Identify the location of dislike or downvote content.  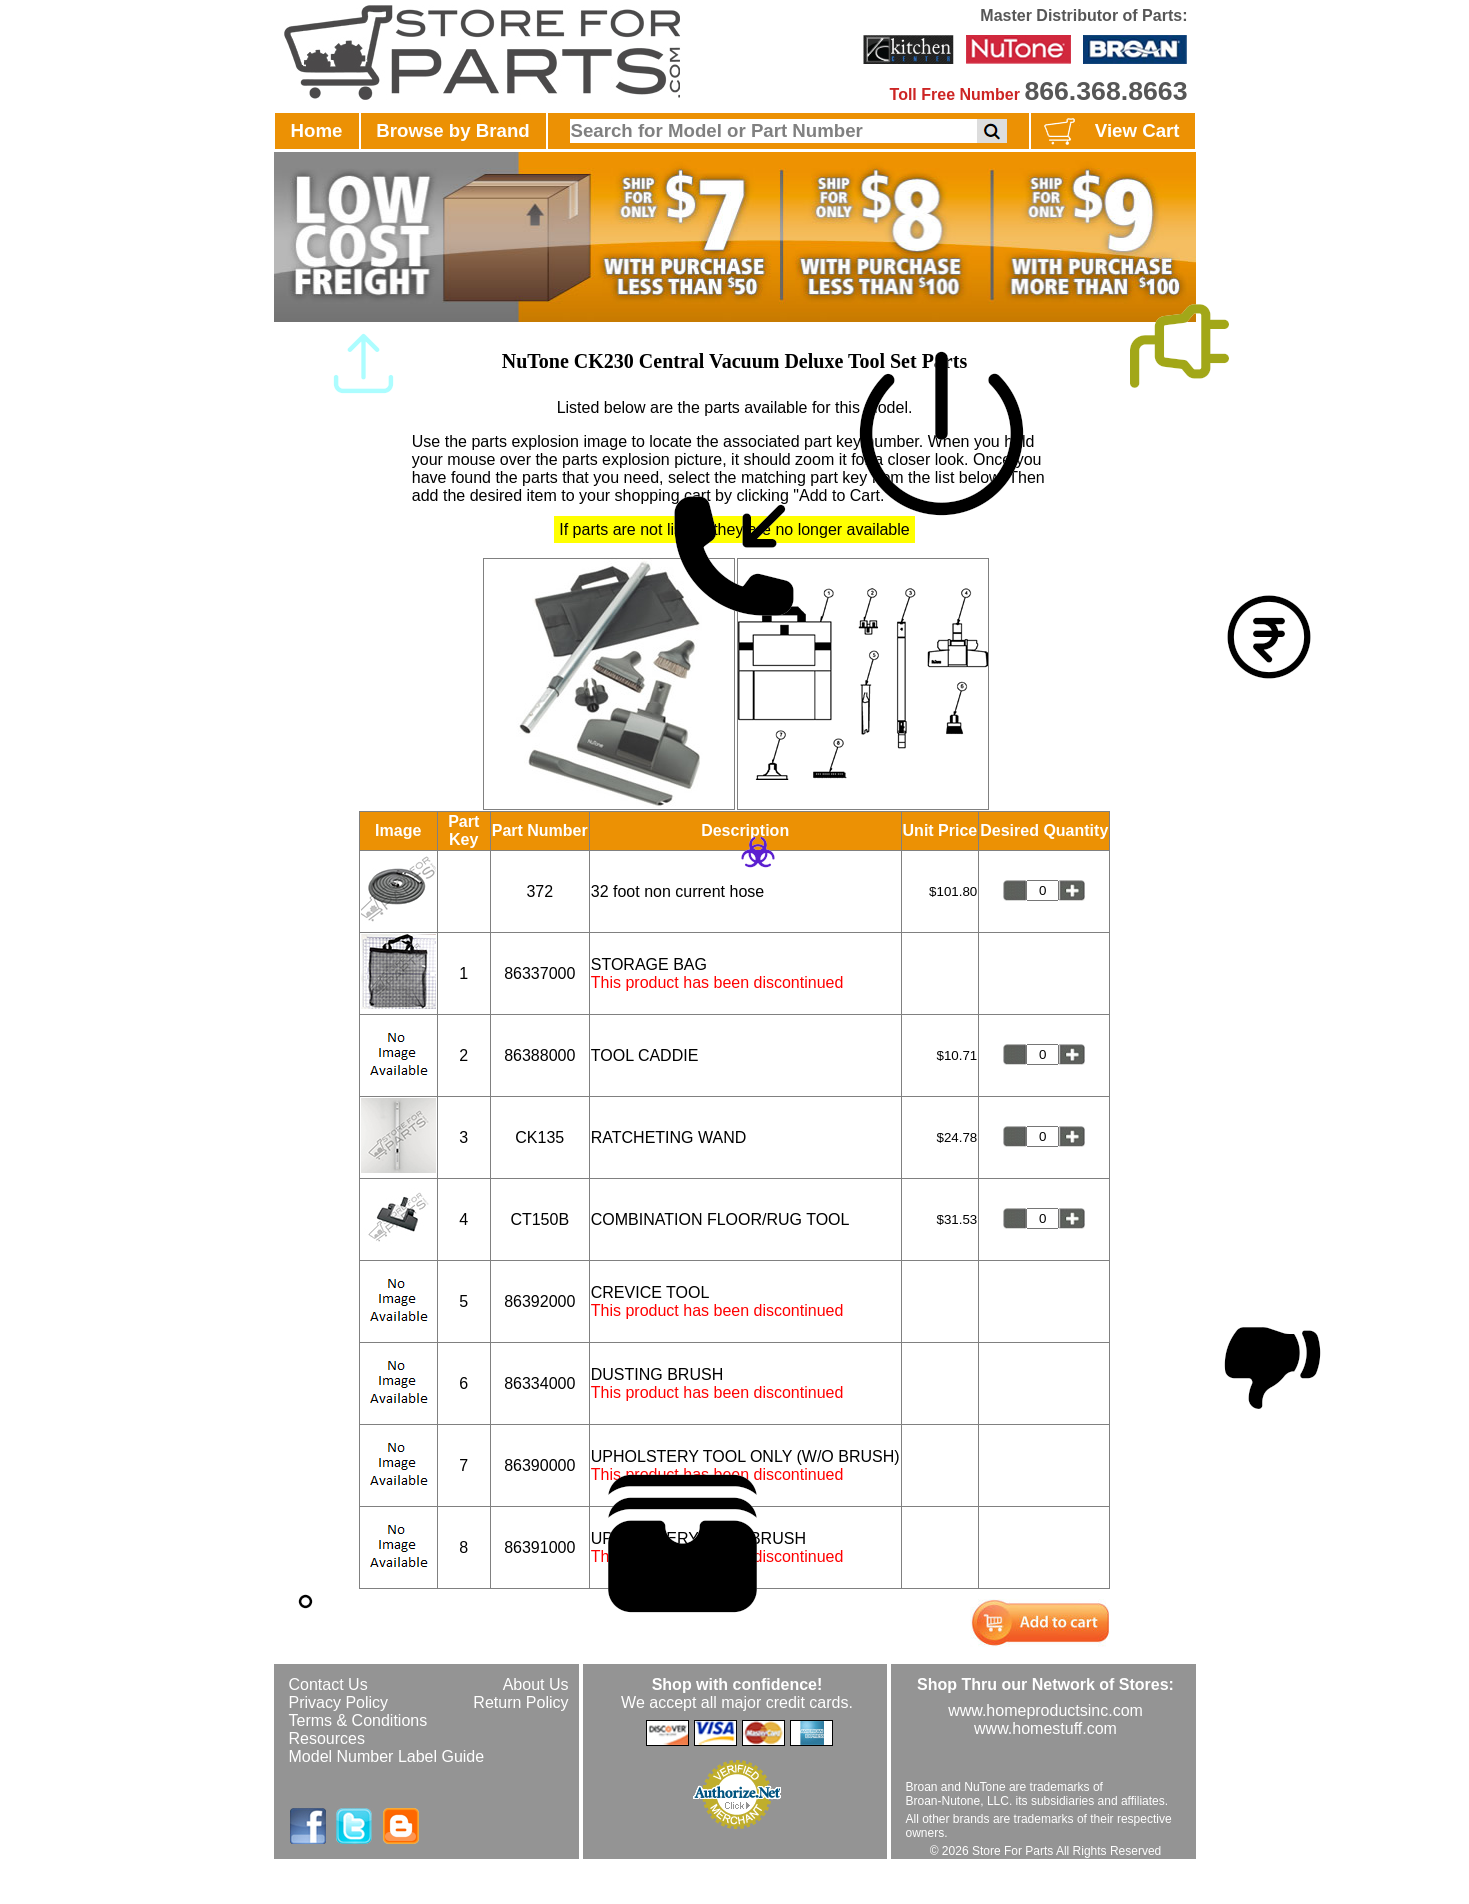
(1272, 1363).